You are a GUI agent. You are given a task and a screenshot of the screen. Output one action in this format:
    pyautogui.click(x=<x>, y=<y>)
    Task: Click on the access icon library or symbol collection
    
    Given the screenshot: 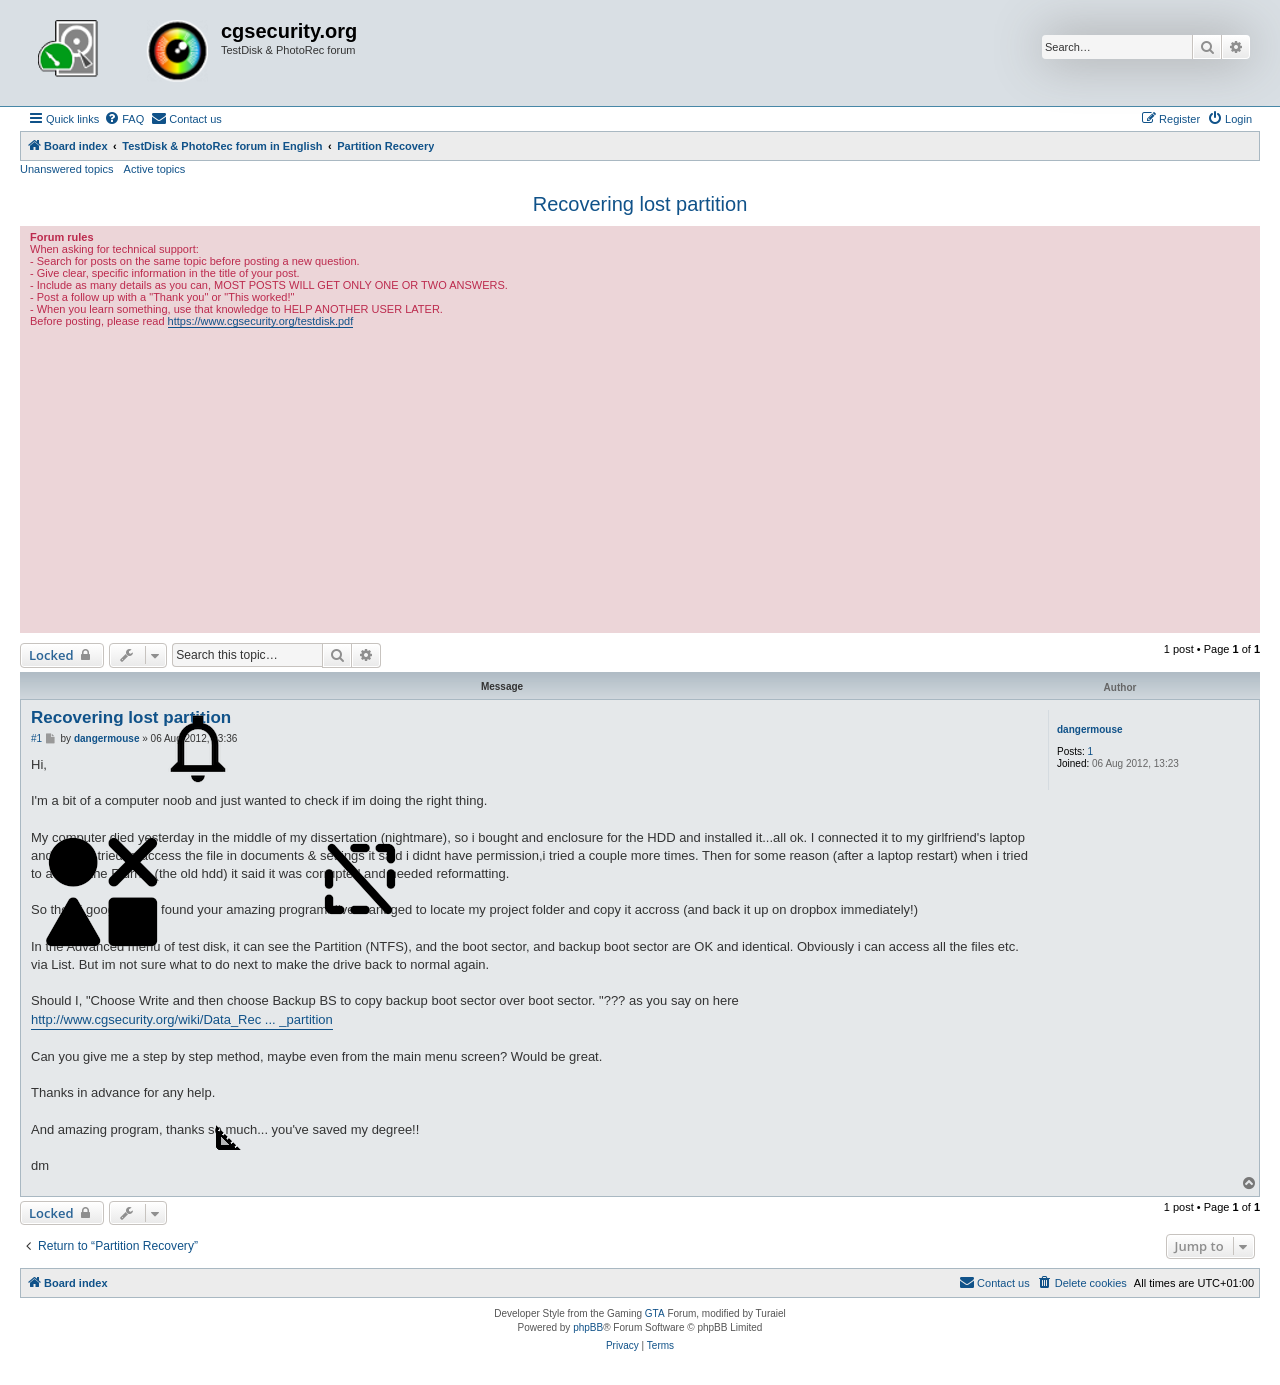 What is the action you would take?
    pyautogui.click(x=103, y=892)
    